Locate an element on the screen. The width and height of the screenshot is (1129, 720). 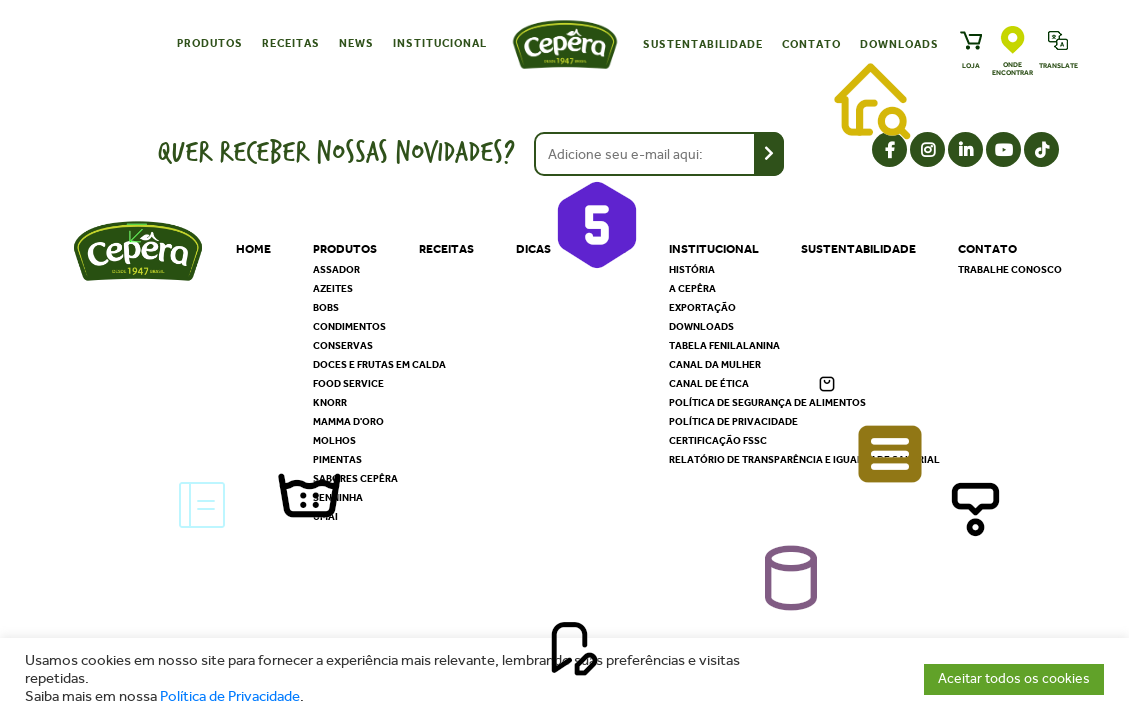
edit a saved bookmark is located at coordinates (569, 647).